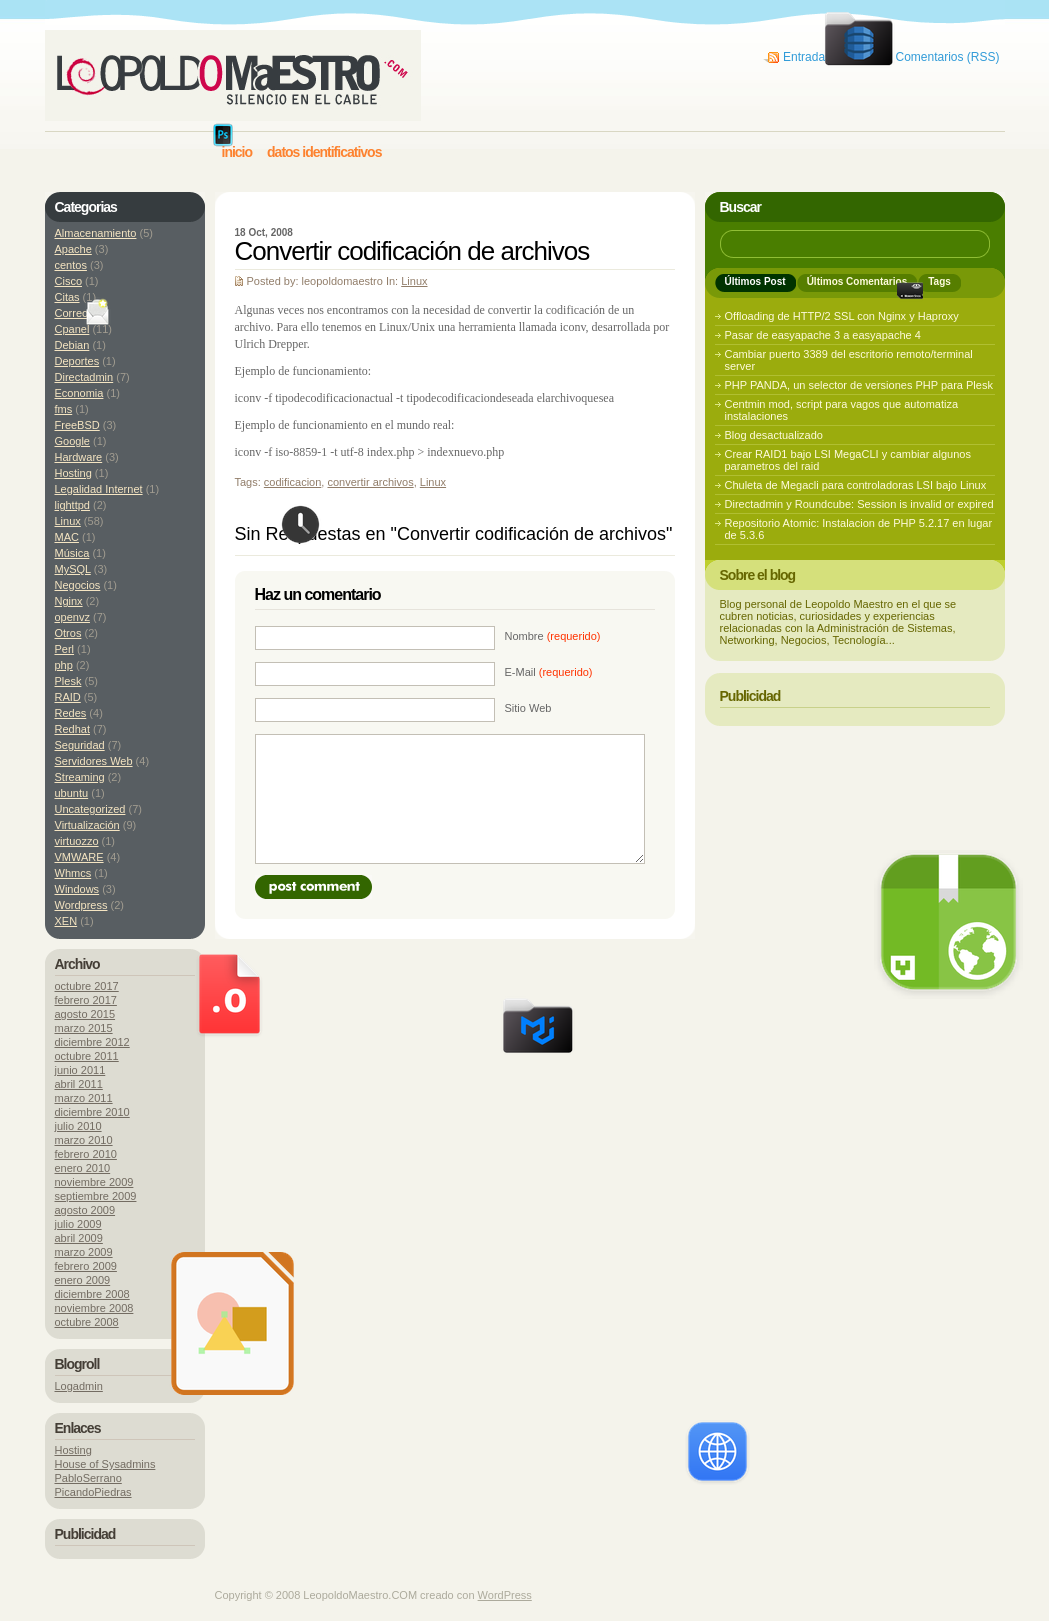 Image resolution: width=1049 pixels, height=1621 pixels. What do you see at coordinates (948, 924) in the screenshot?
I see `manage software package sources and repositories` at bounding box center [948, 924].